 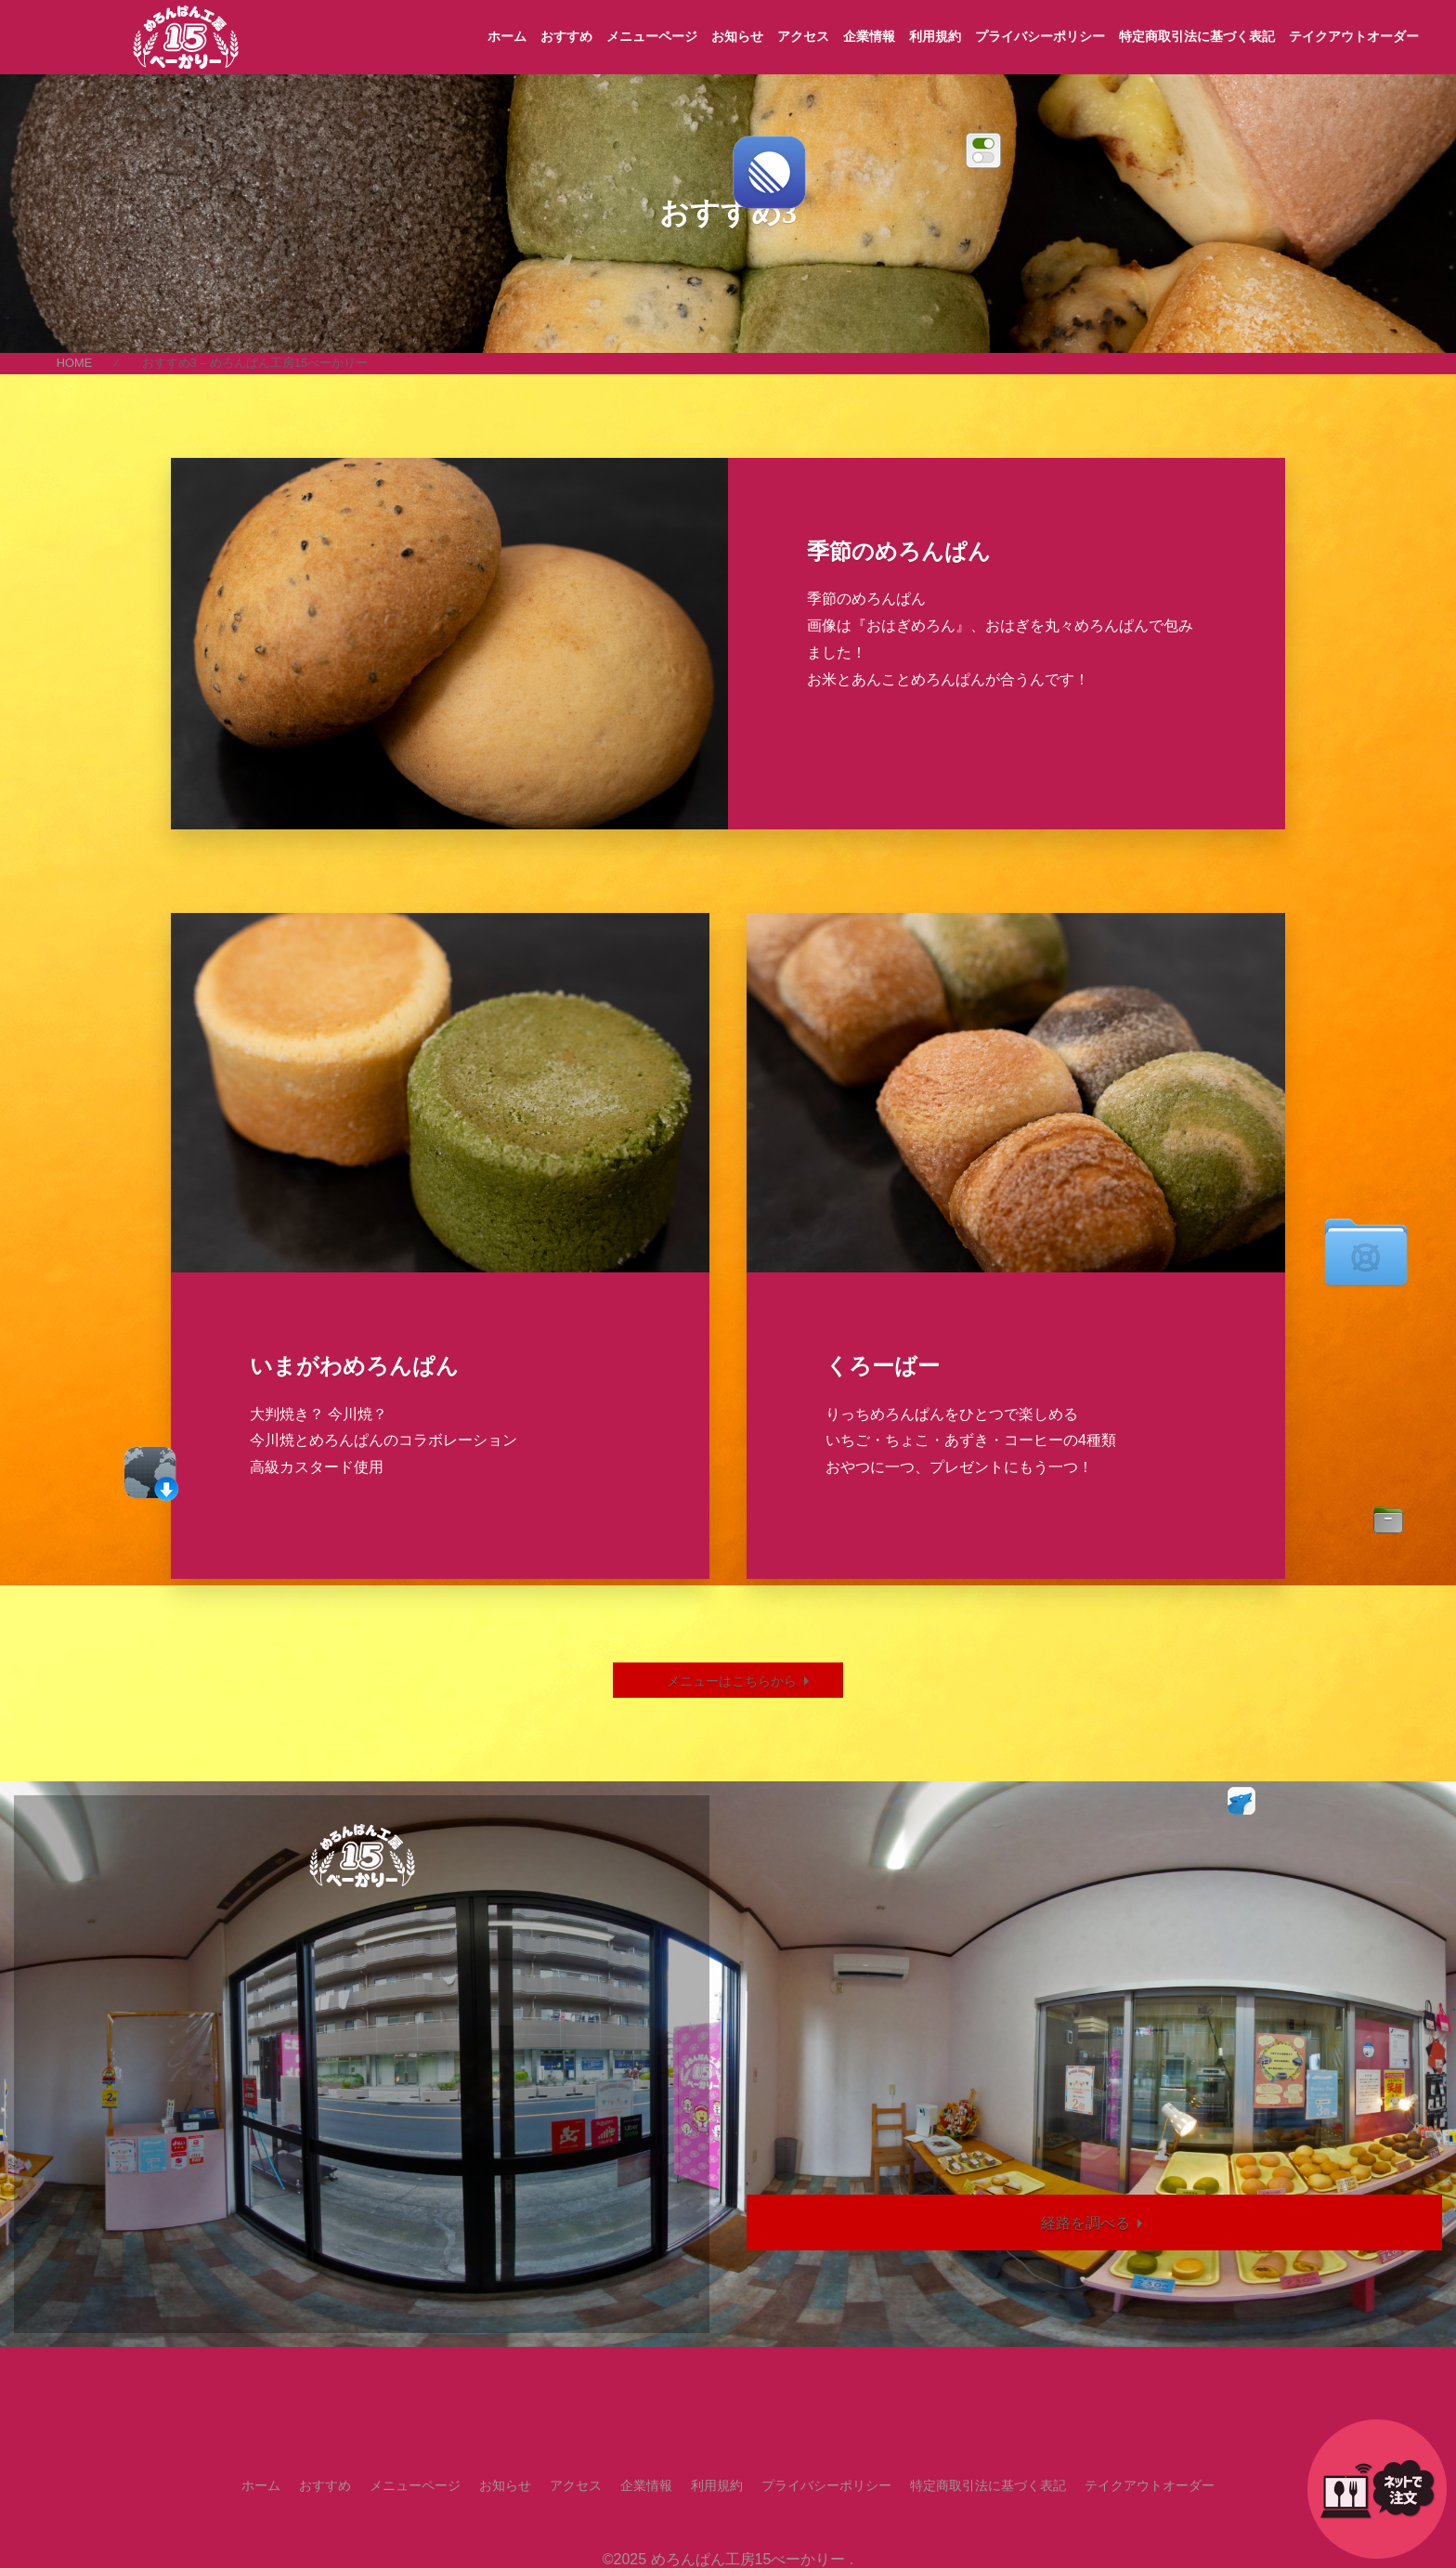 What do you see at coordinates (1388, 1519) in the screenshot?
I see `open the nautilus file manager` at bounding box center [1388, 1519].